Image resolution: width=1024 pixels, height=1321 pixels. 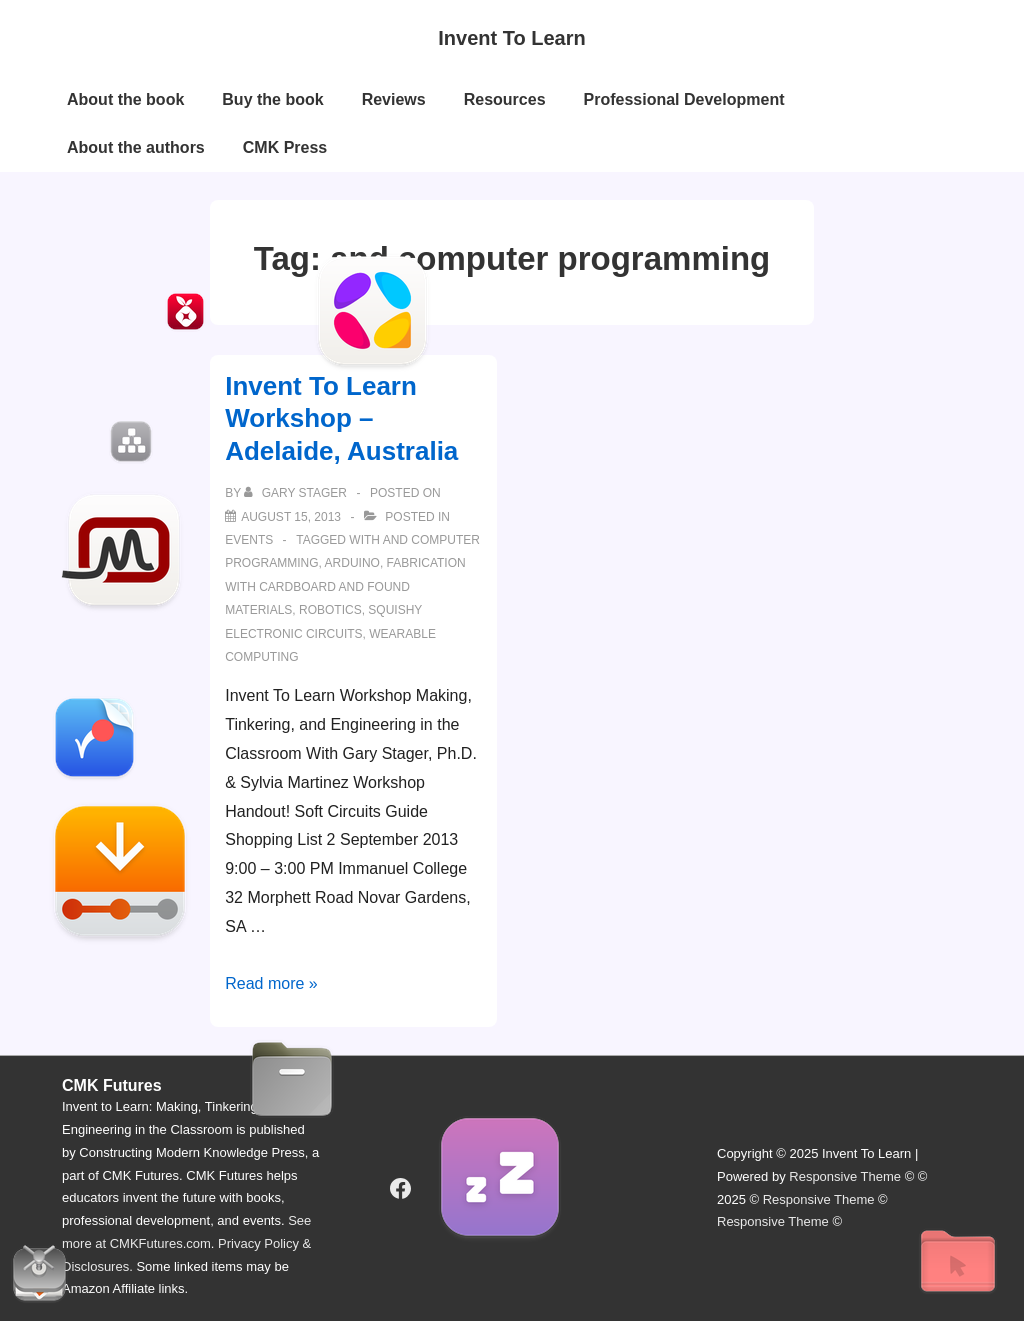 I want to click on open the file manager application, so click(x=292, y=1079).